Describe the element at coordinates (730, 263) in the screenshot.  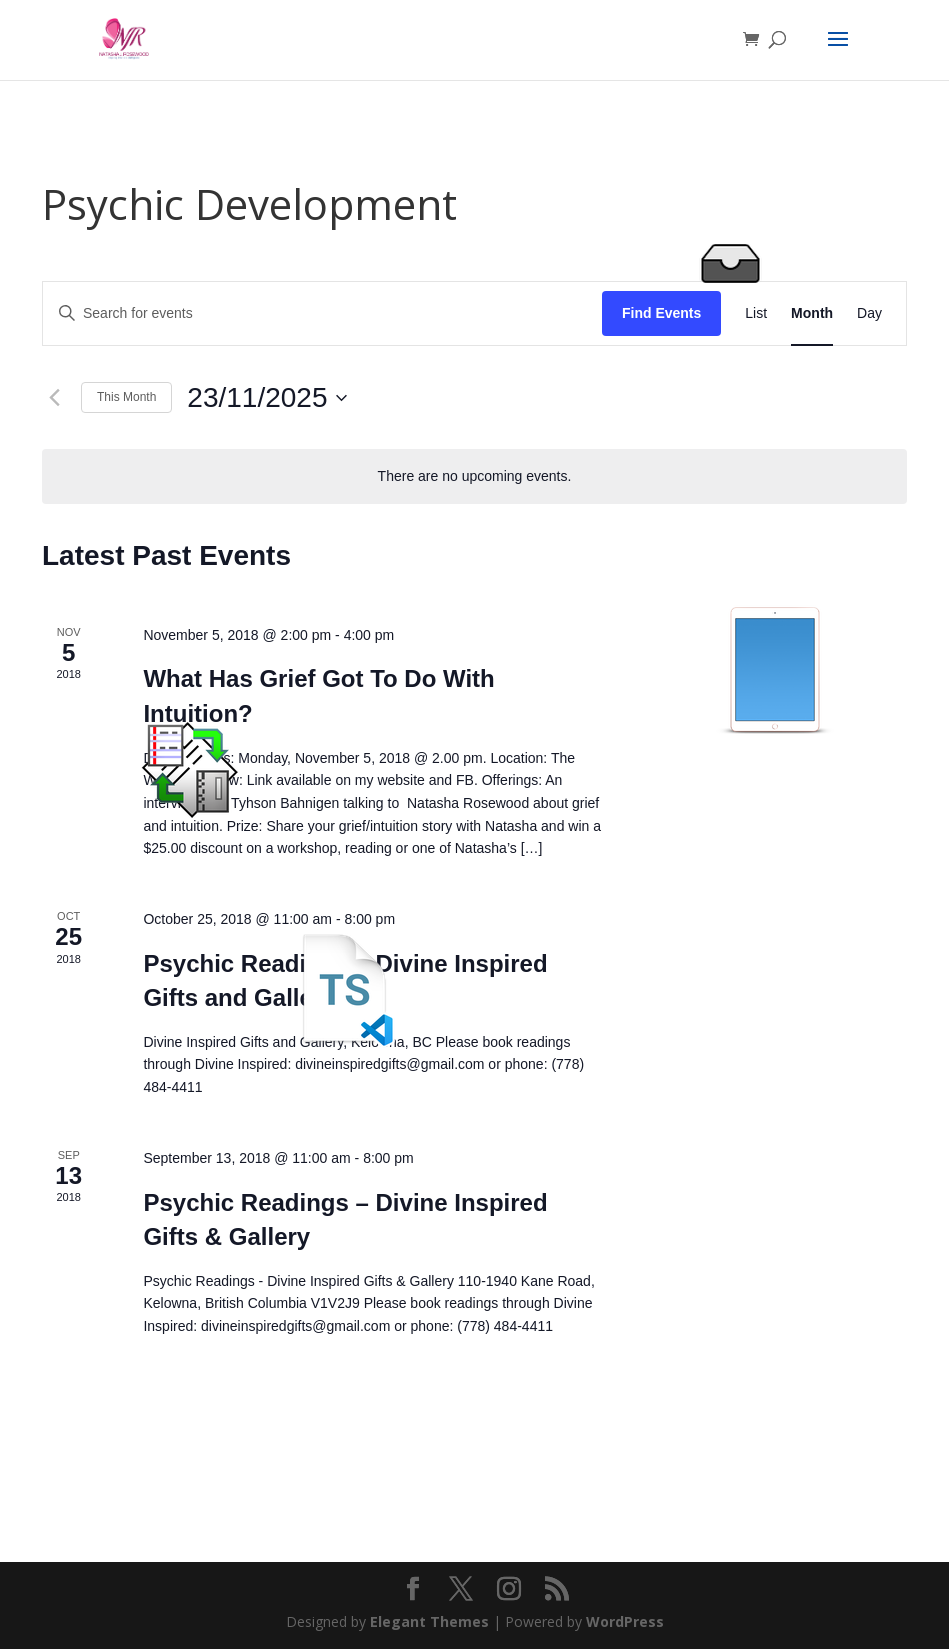
I see `view your inbox messages` at that location.